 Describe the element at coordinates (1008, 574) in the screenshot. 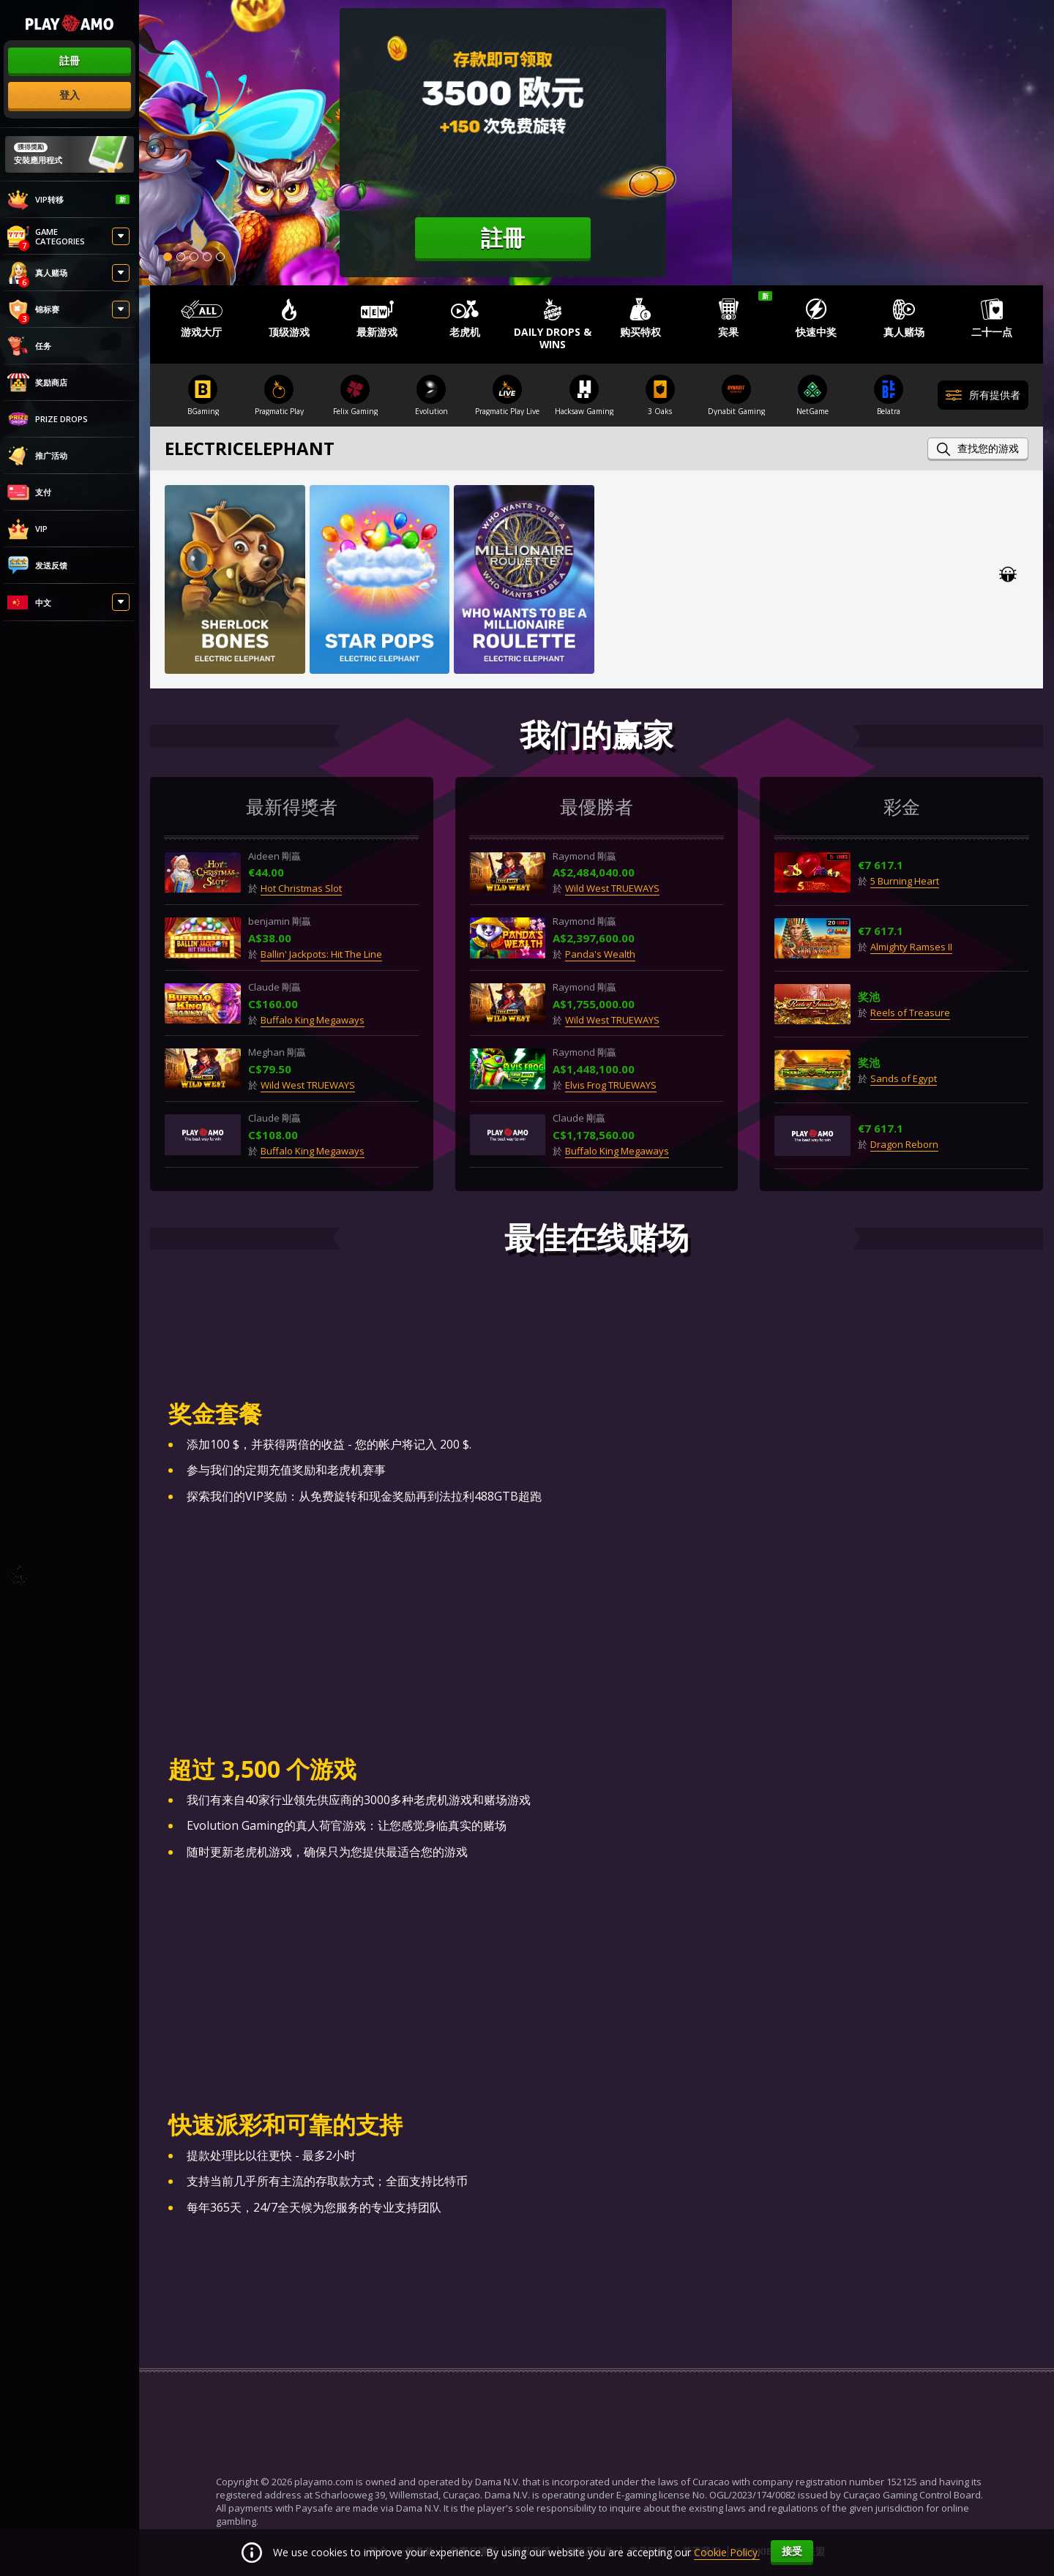

I see `report a bug or issue` at that location.